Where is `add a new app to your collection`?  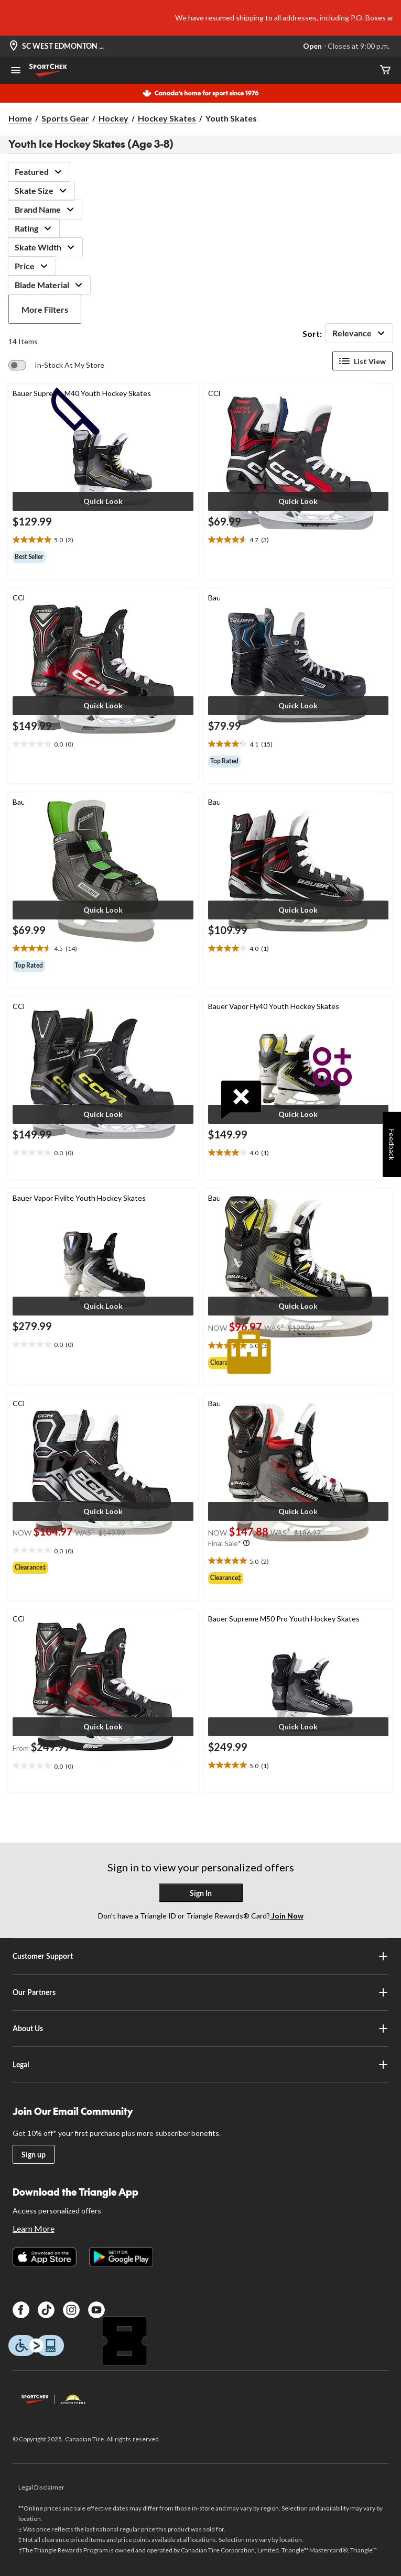
add a new app to your collection is located at coordinates (332, 1067).